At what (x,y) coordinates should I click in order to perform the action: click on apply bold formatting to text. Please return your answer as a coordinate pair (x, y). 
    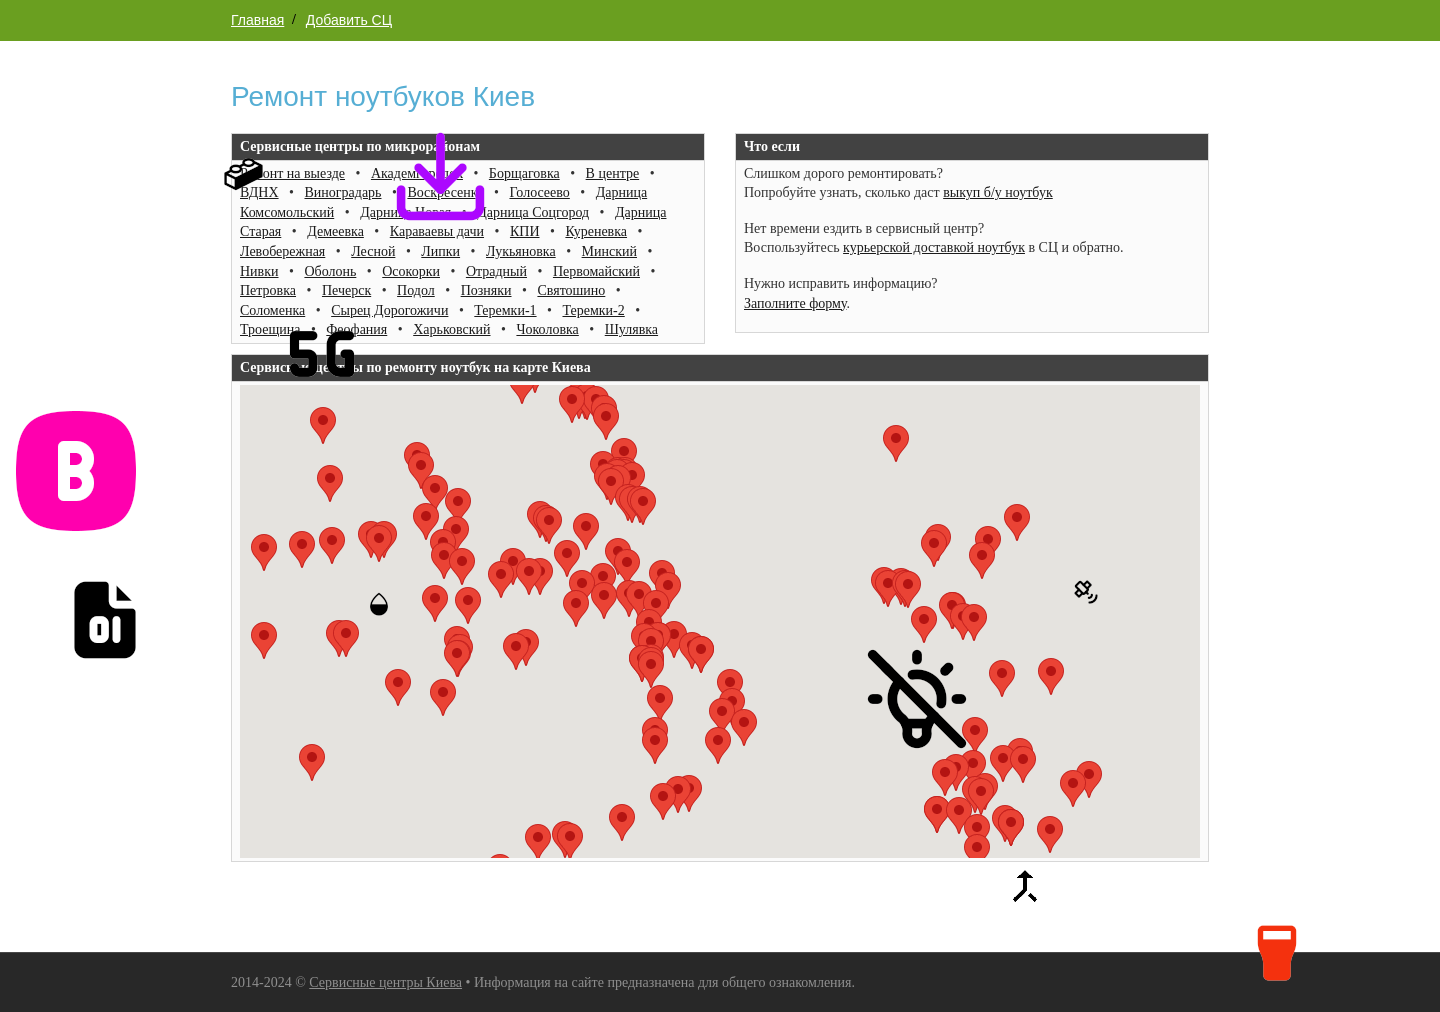
    Looking at the image, I should click on (76, 471).